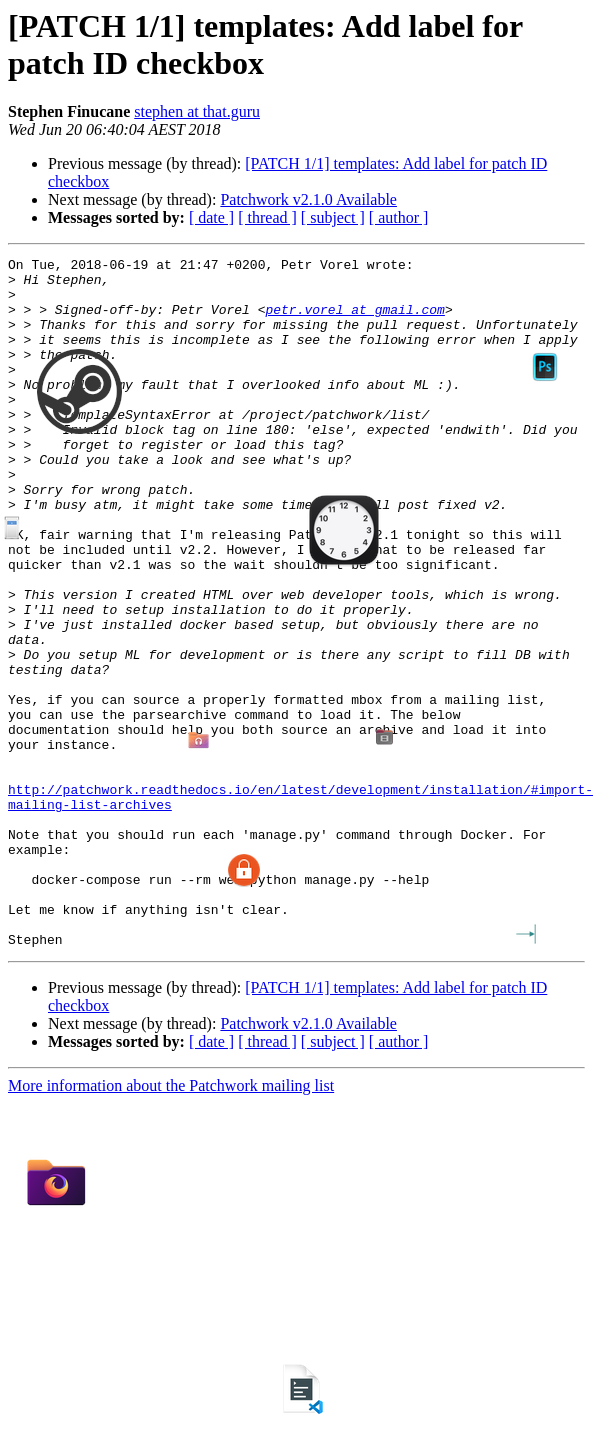 The image size is (593, 1439). I want to click on open the clock app, so click(344, 530).